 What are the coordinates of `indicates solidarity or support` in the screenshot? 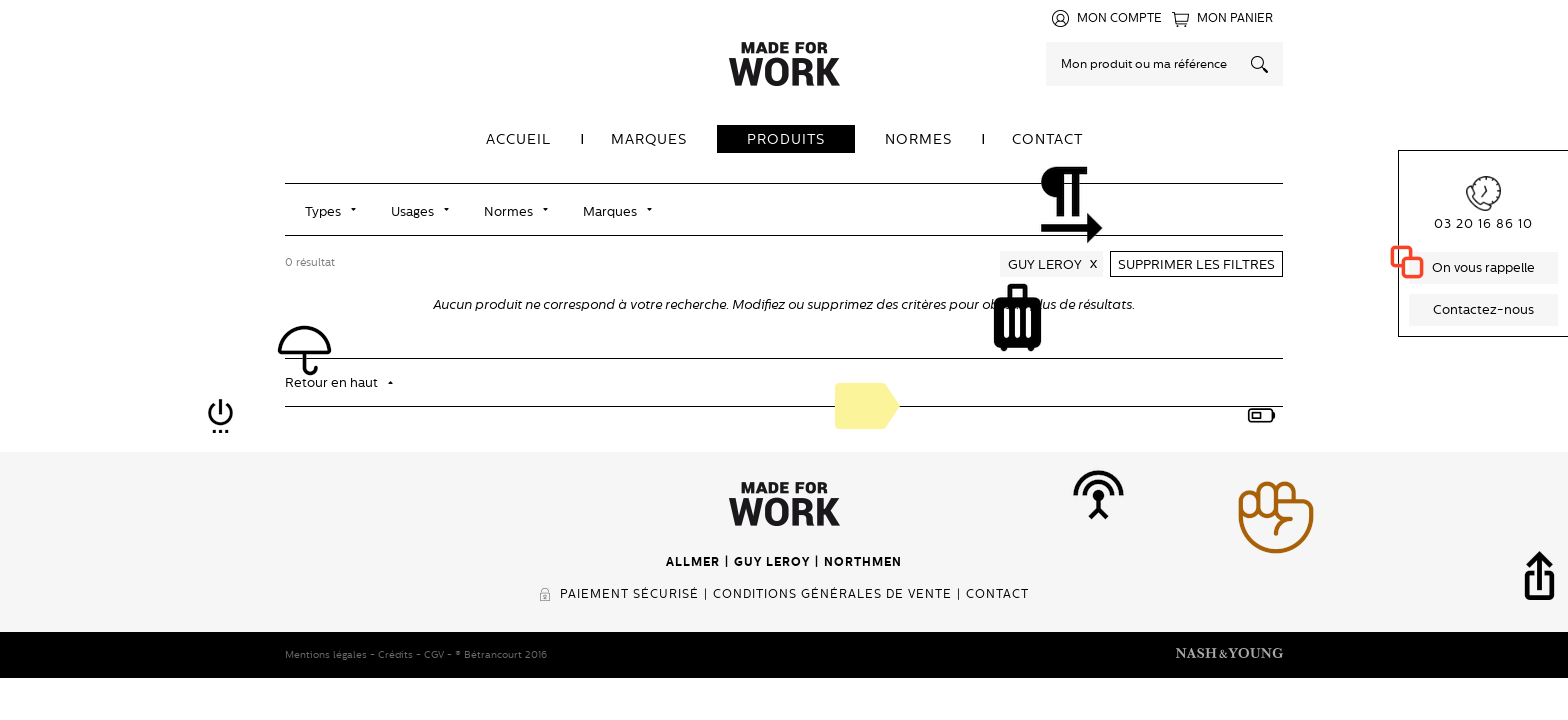 It's located at (1276, 516).